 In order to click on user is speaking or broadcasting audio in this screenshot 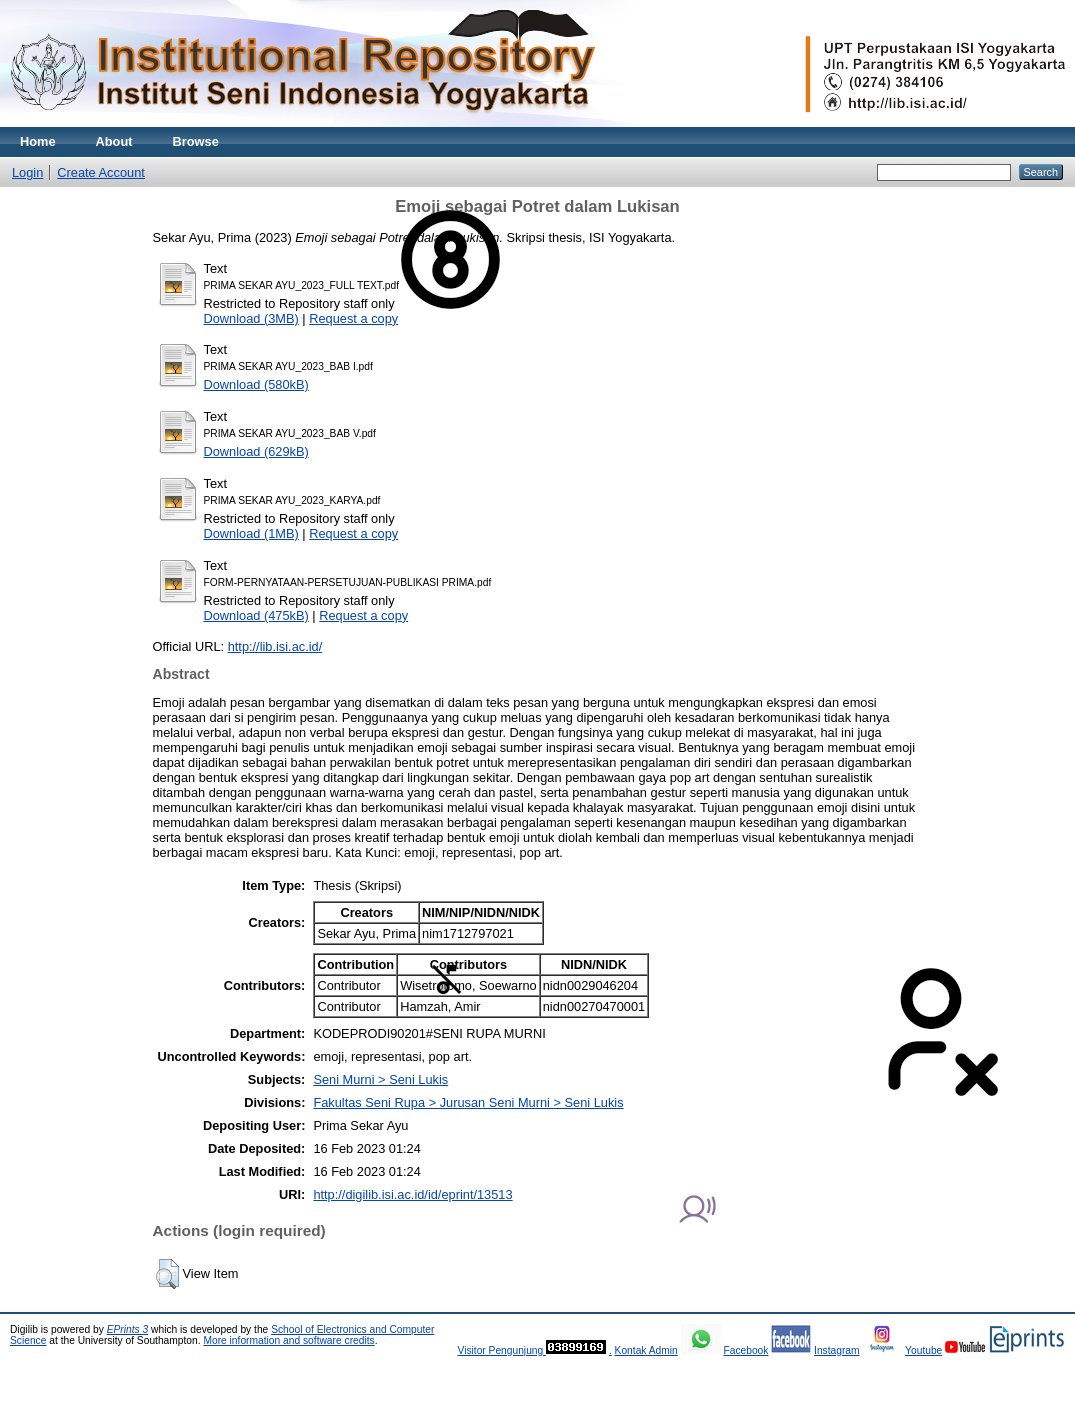, I will do `click(697, 1209)`.